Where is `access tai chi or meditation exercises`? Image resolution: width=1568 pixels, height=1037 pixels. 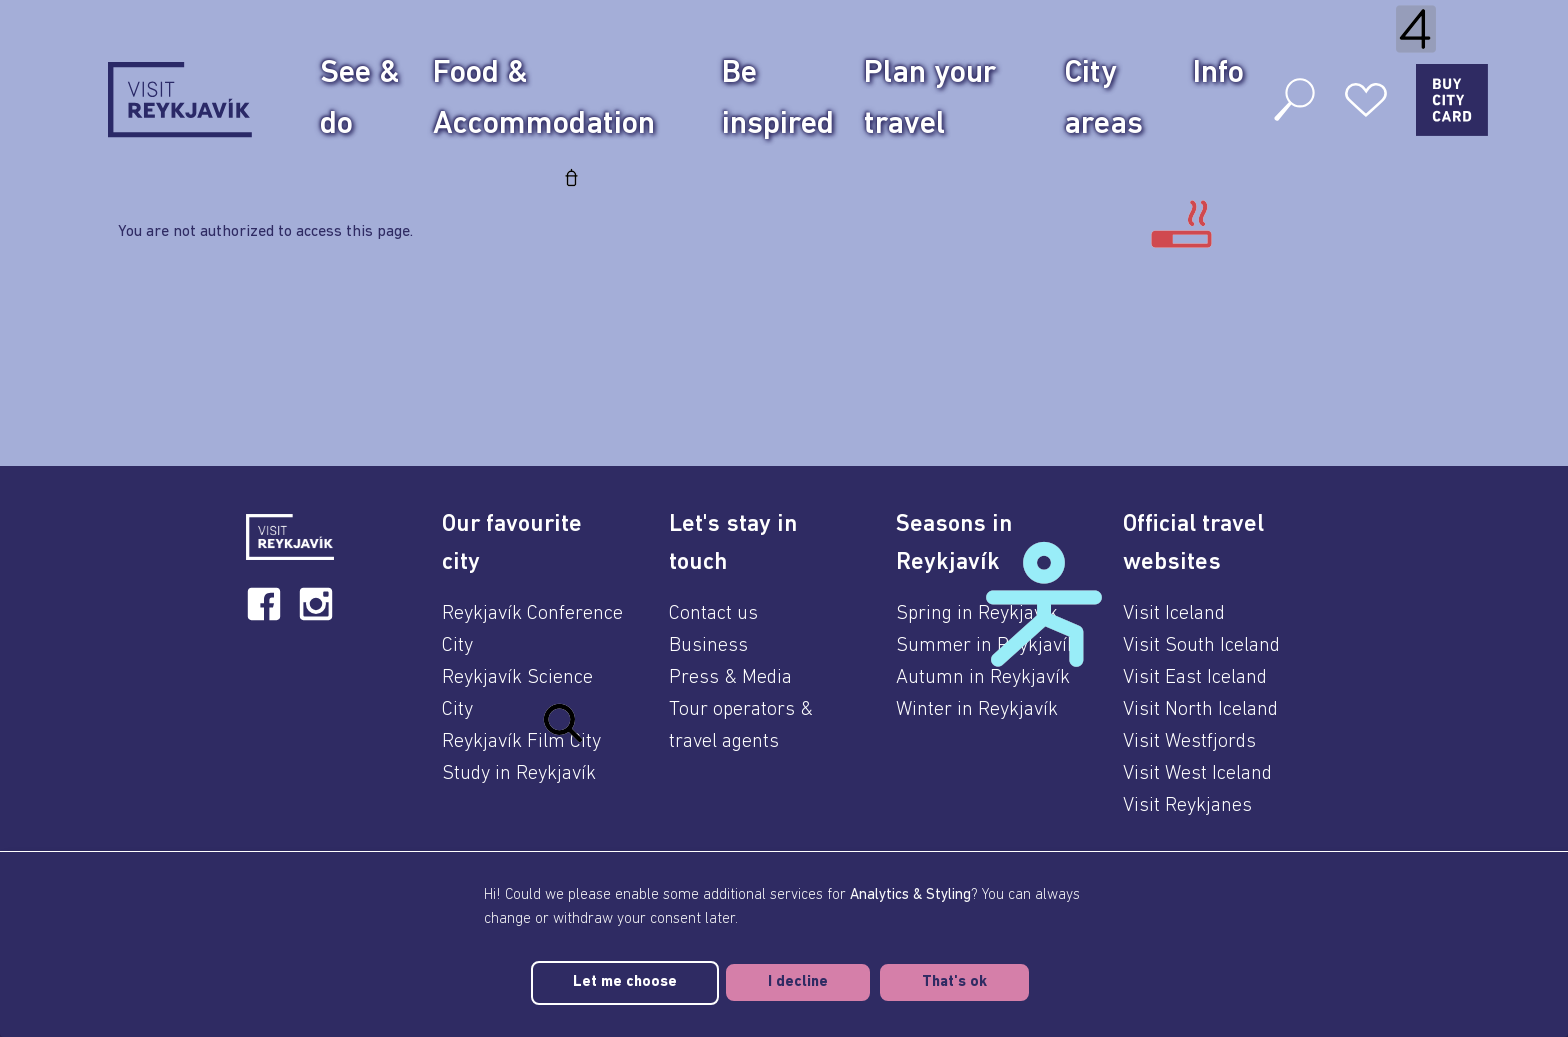
access tai chi or meditation exercises is located at coordinates (1044, 609).